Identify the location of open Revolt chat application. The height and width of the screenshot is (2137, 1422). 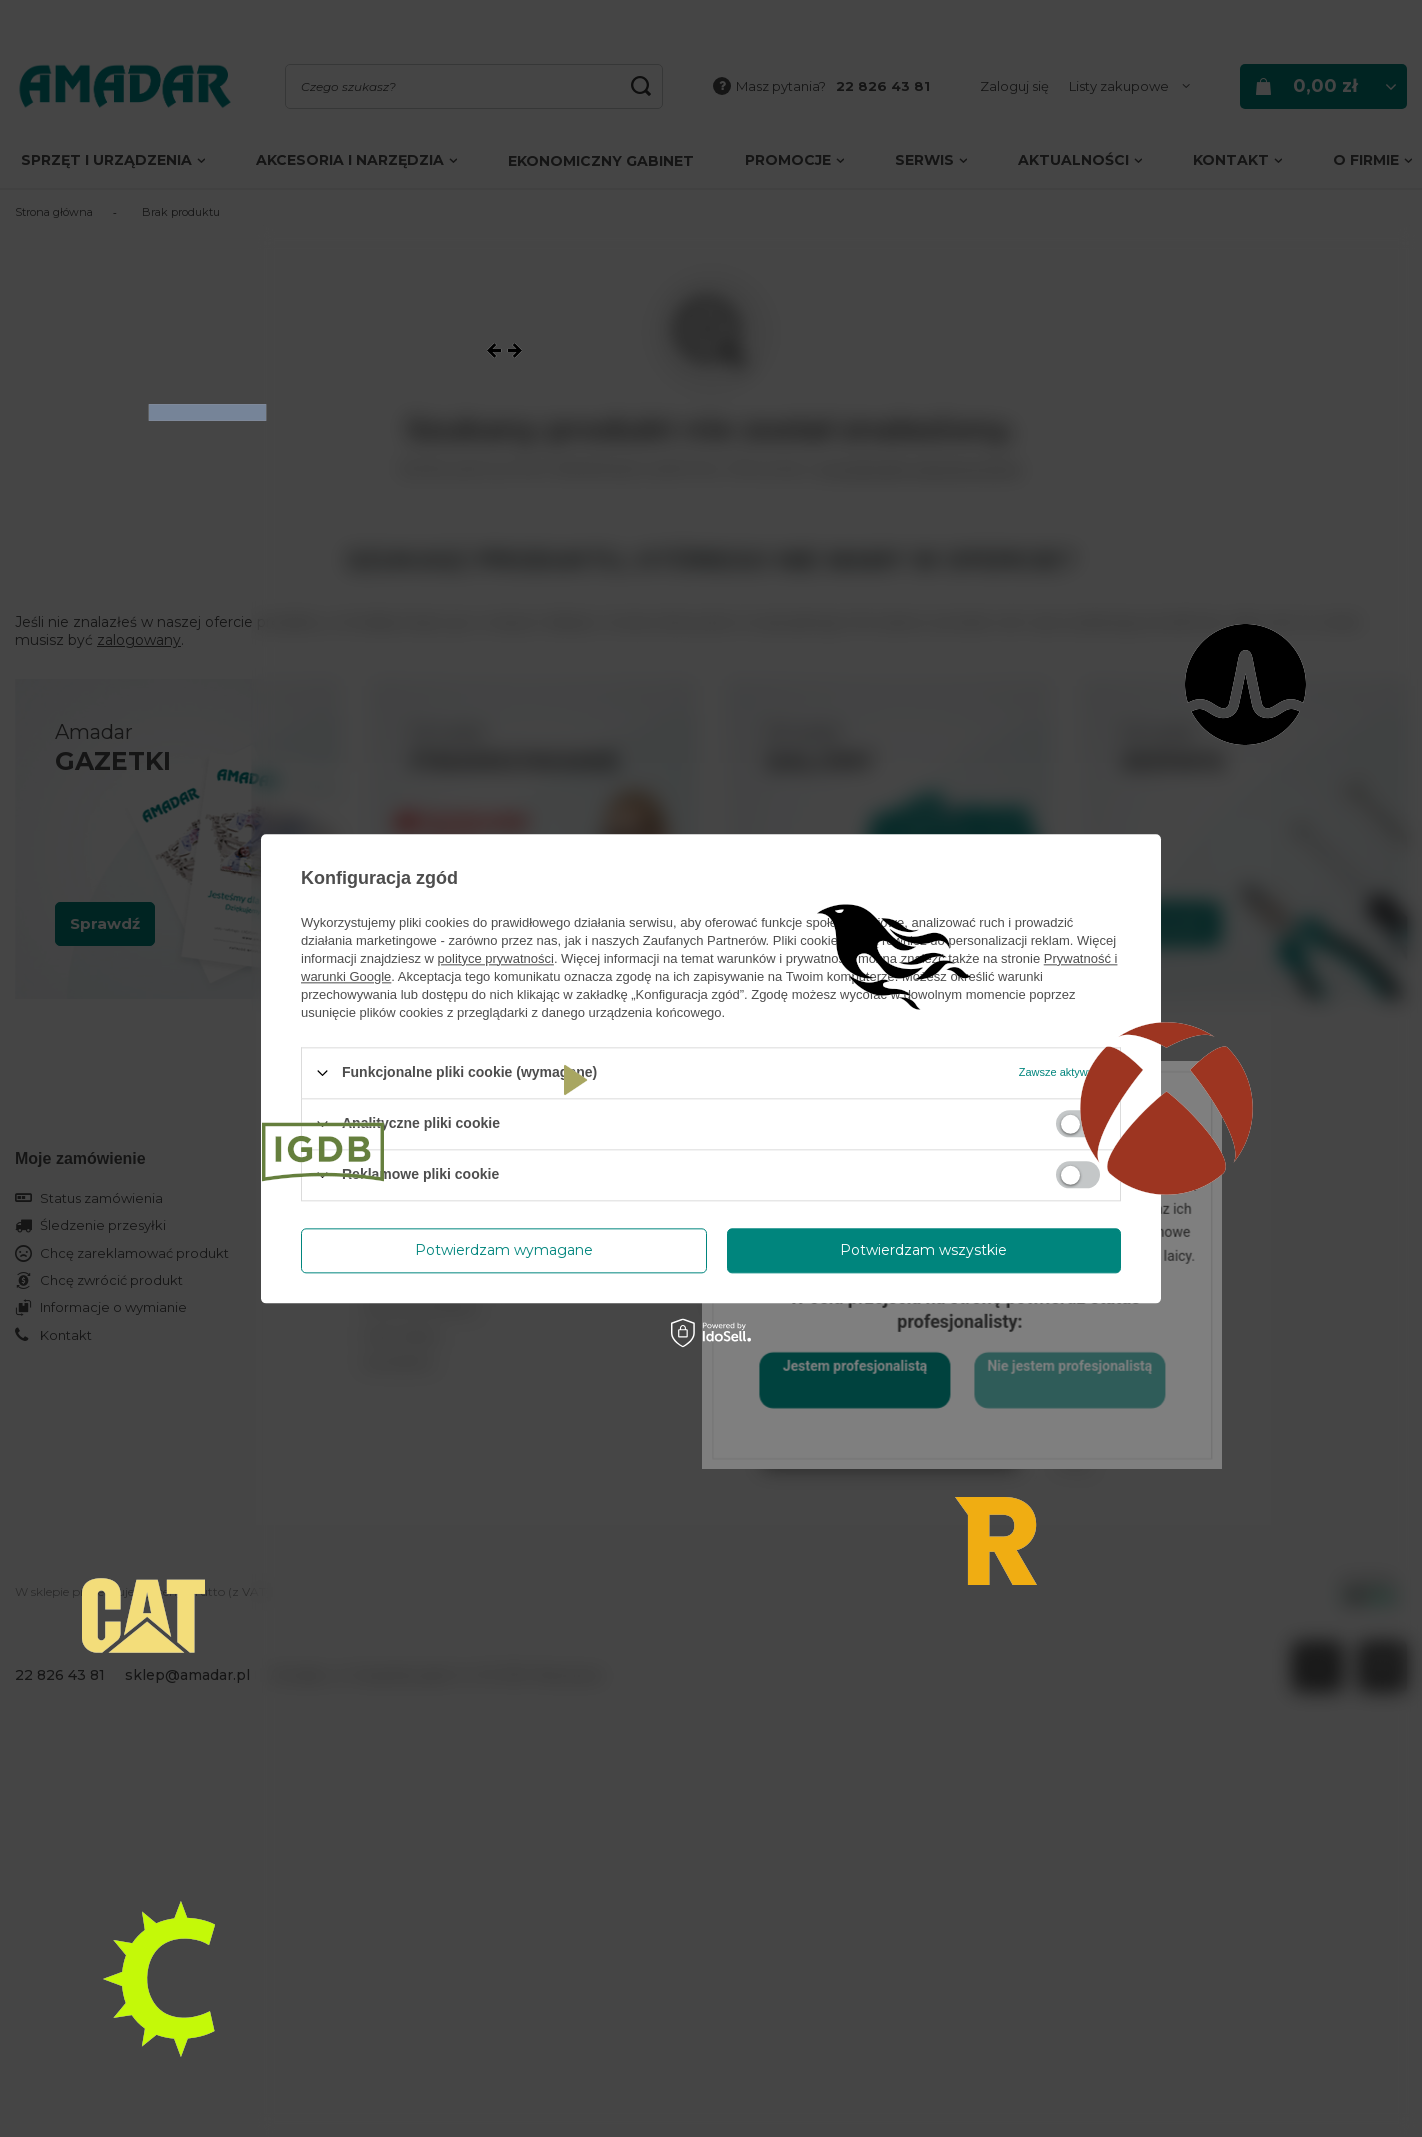
(996, 1541).